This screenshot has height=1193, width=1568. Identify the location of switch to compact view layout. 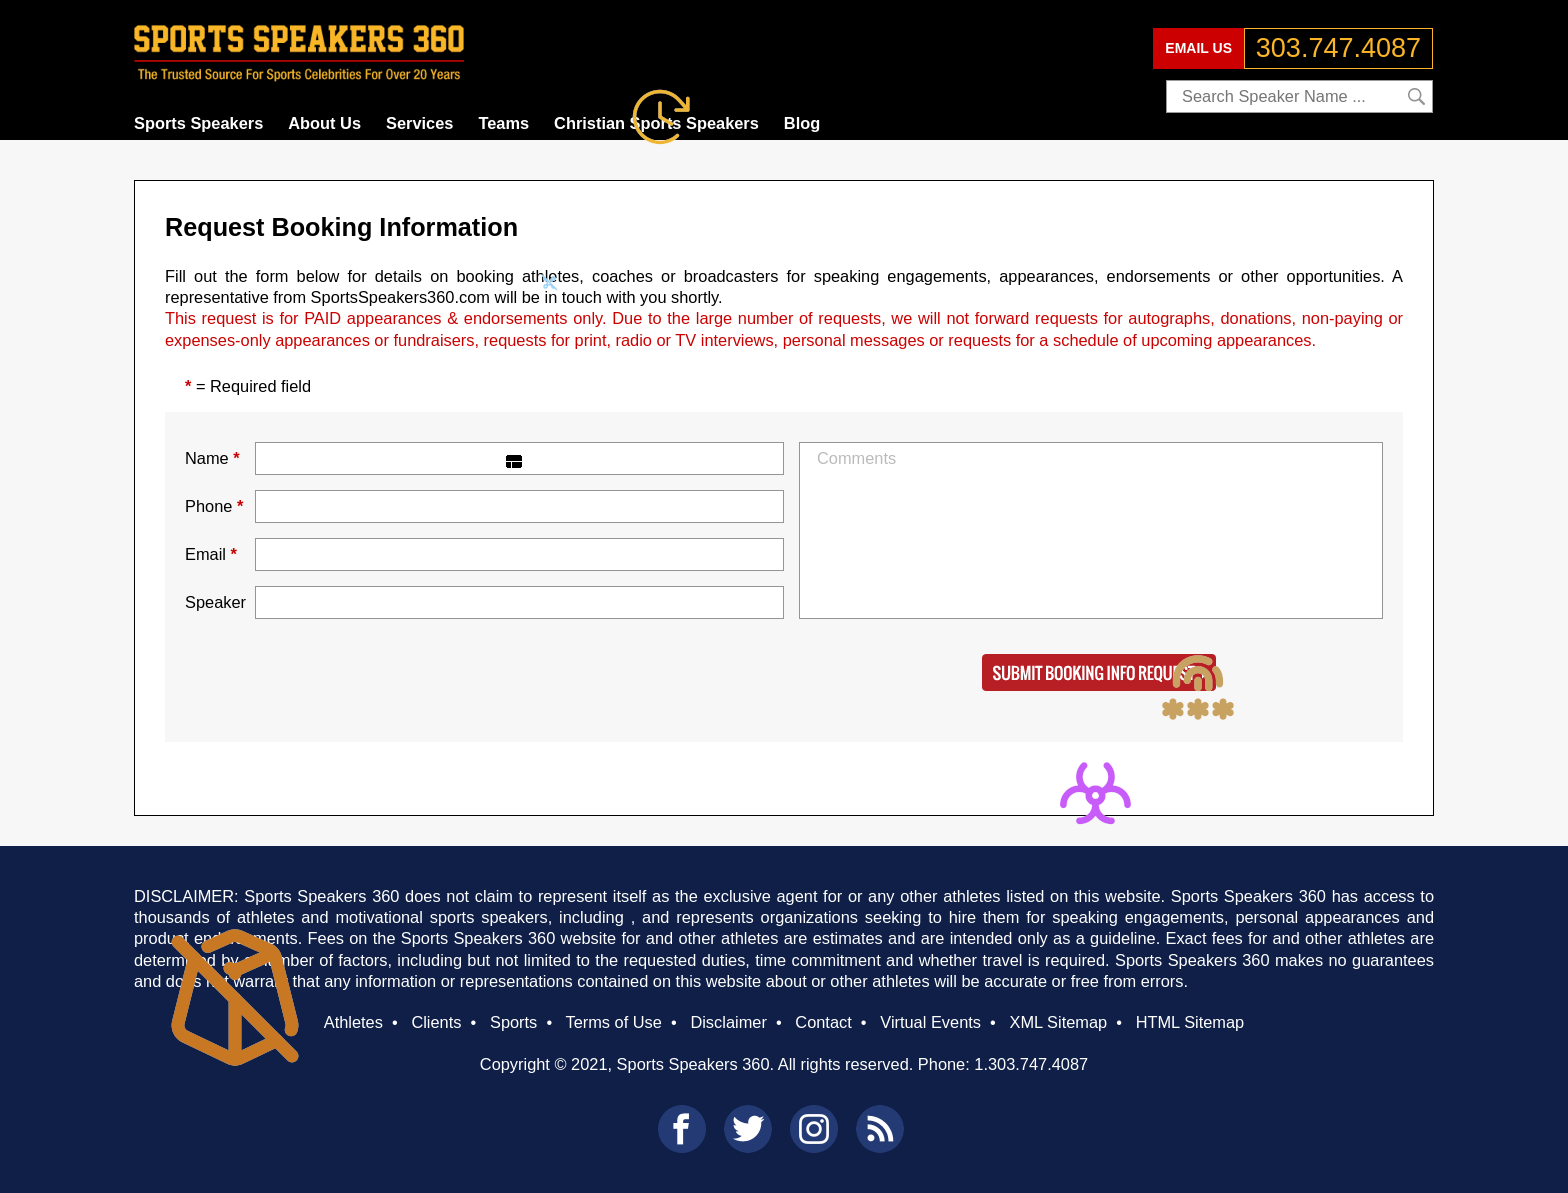
(513, 461).